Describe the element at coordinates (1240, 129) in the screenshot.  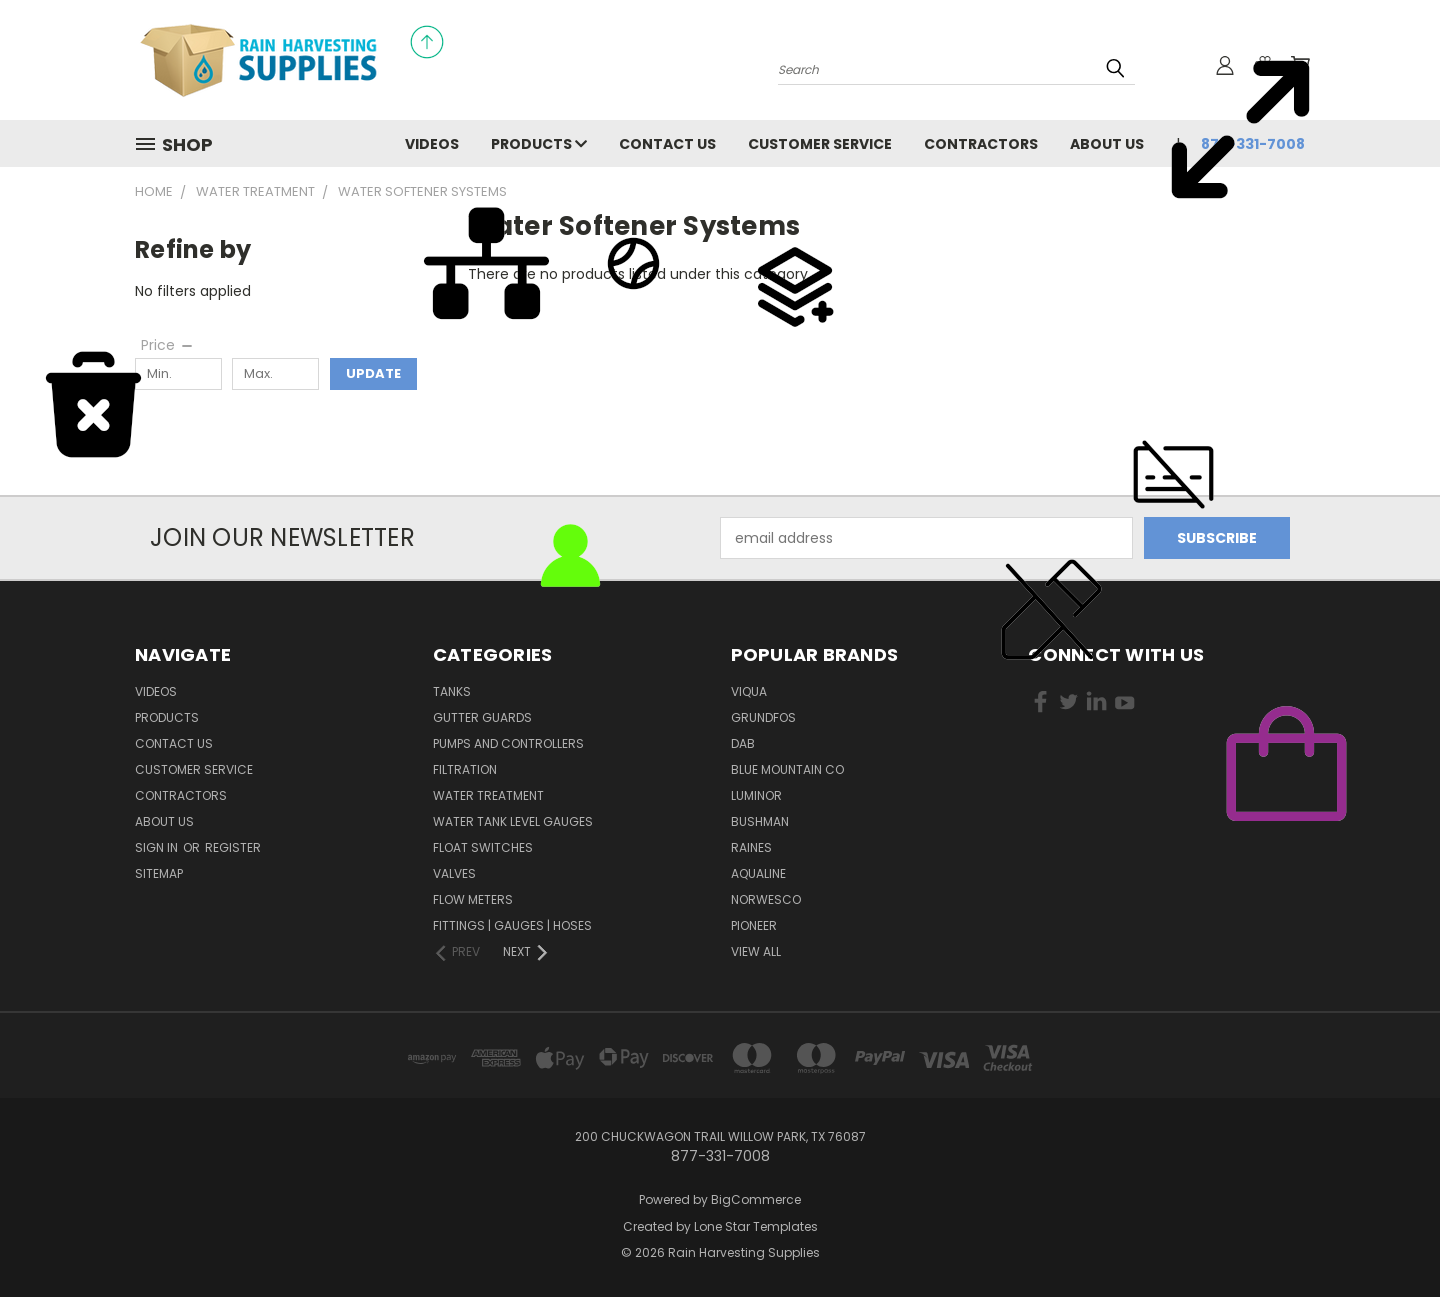
I see `maximize window to full screen` at that location.